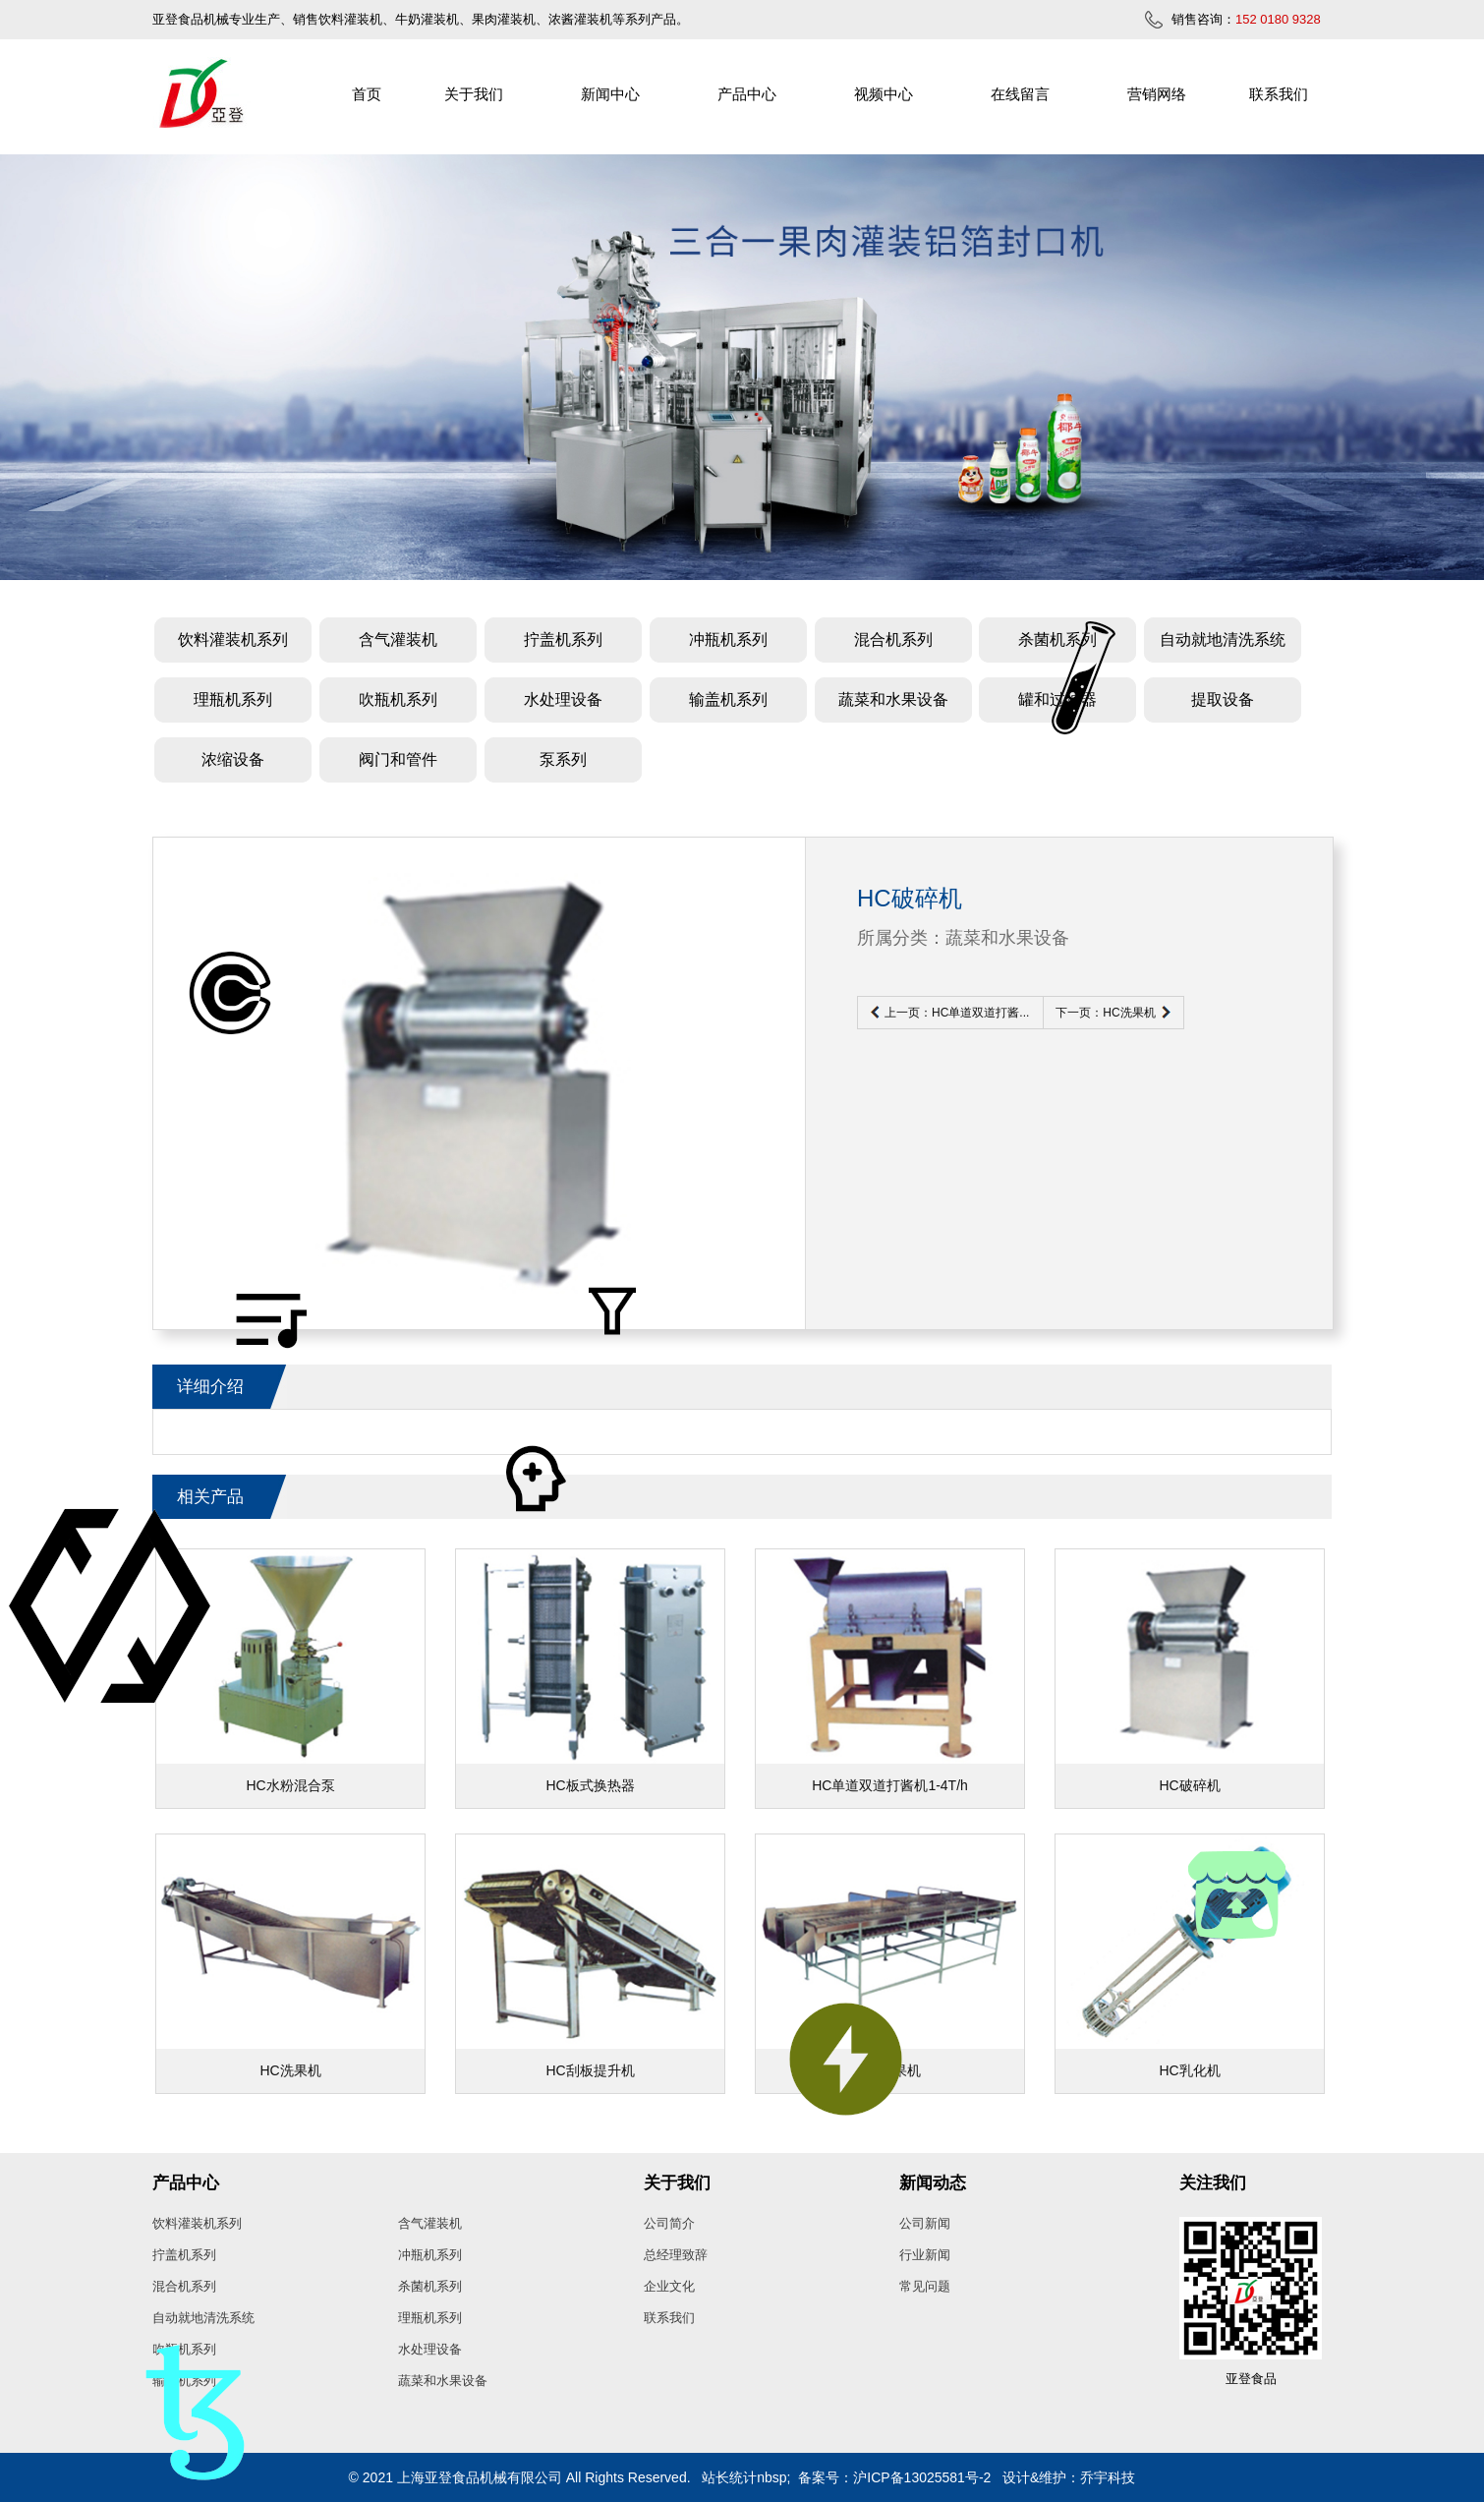  I want to click on access mental health resources, so click(536, 1479).